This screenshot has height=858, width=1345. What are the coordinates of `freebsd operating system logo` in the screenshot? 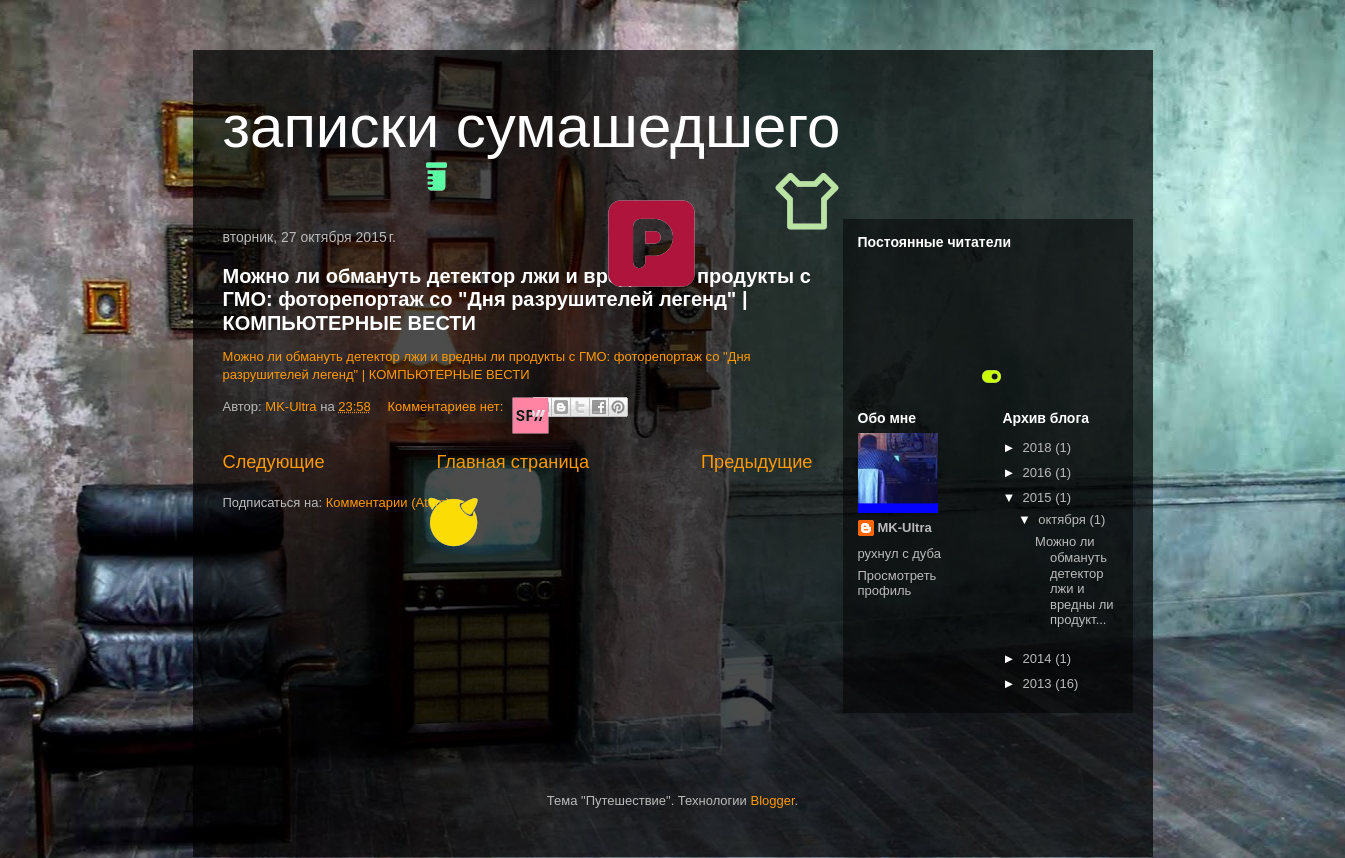 It's located at (453, 522).